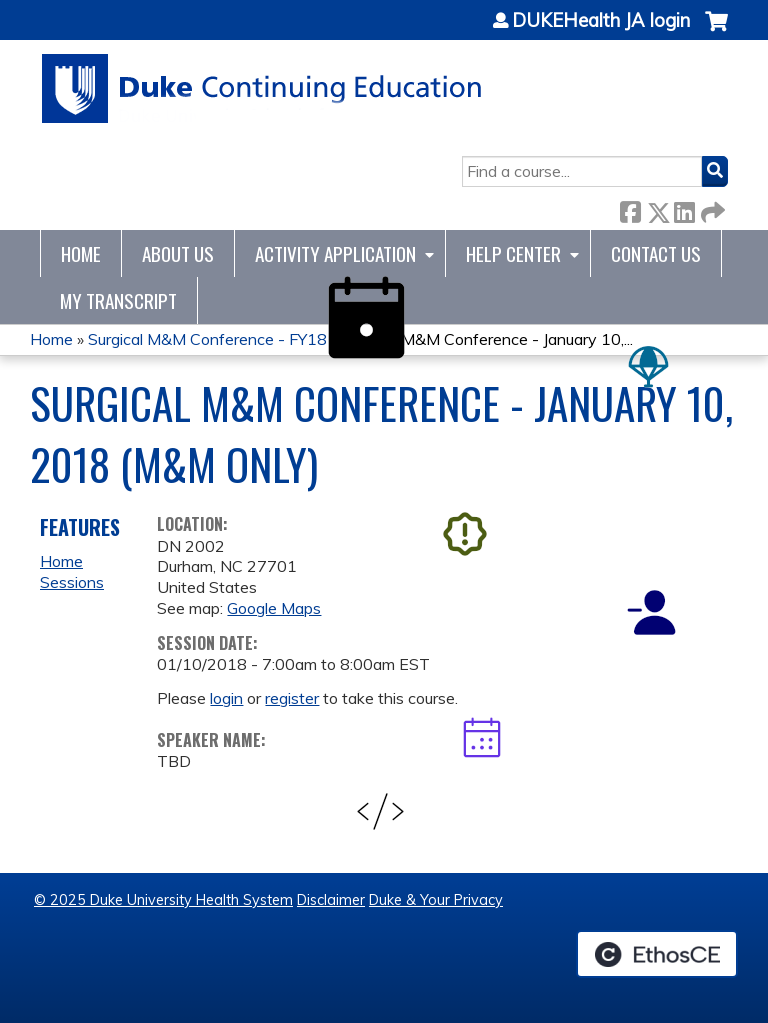  I want to click on access emergency or backup features, so click(648, 367).